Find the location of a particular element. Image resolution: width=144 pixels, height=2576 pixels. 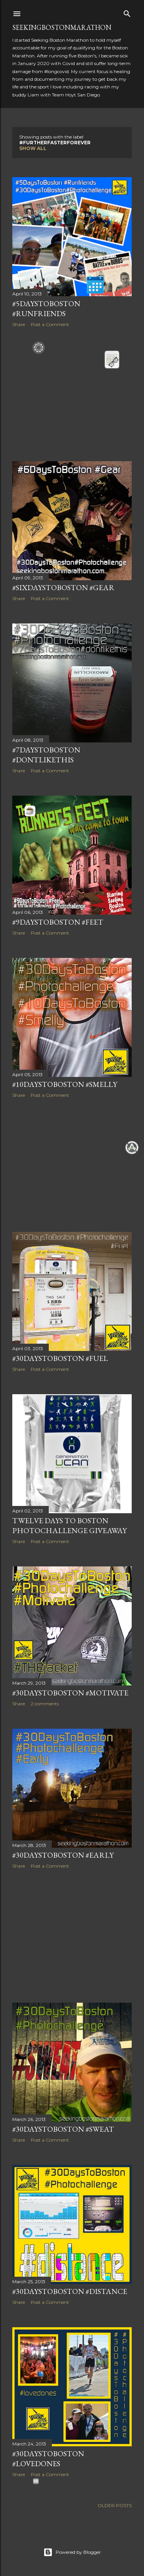

open apple wallet app is located at coordinates (36, 2481).